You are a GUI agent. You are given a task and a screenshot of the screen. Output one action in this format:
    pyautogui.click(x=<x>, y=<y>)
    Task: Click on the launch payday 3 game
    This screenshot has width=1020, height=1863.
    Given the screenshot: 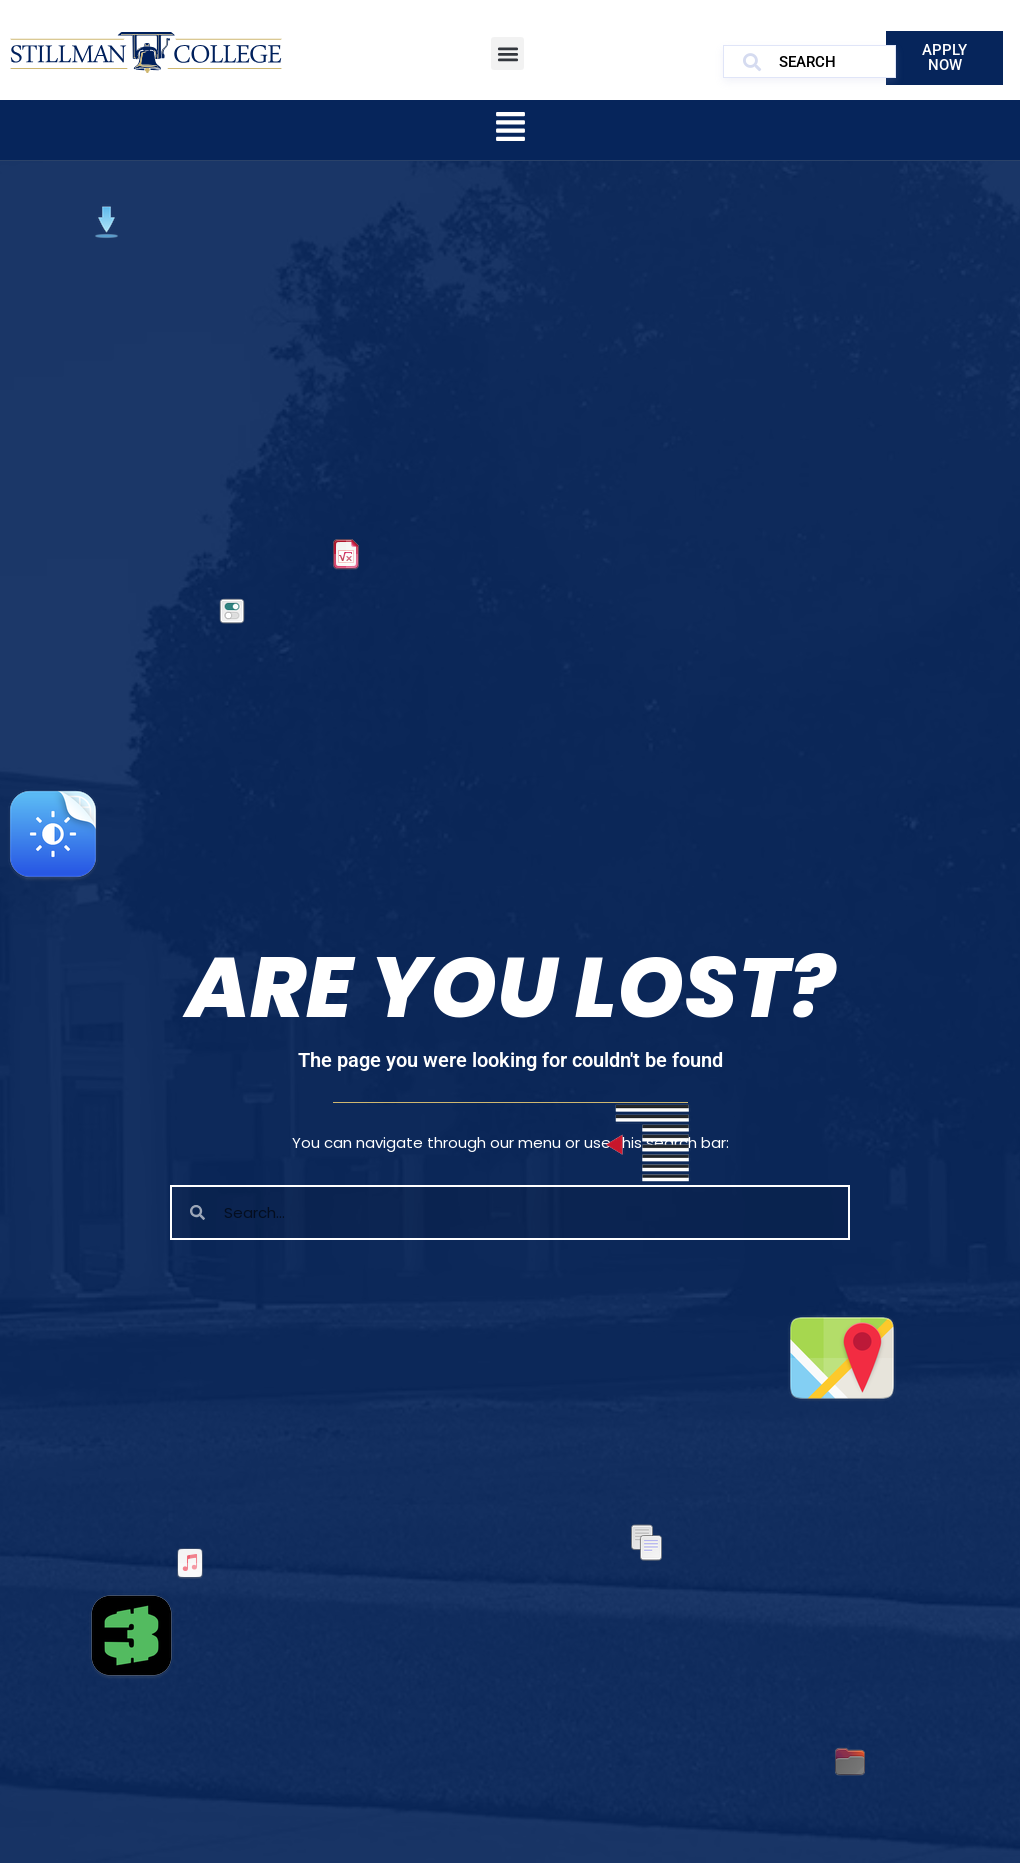 What is the action you would take?
    pyautogui.click(x=131, y=1635)
    